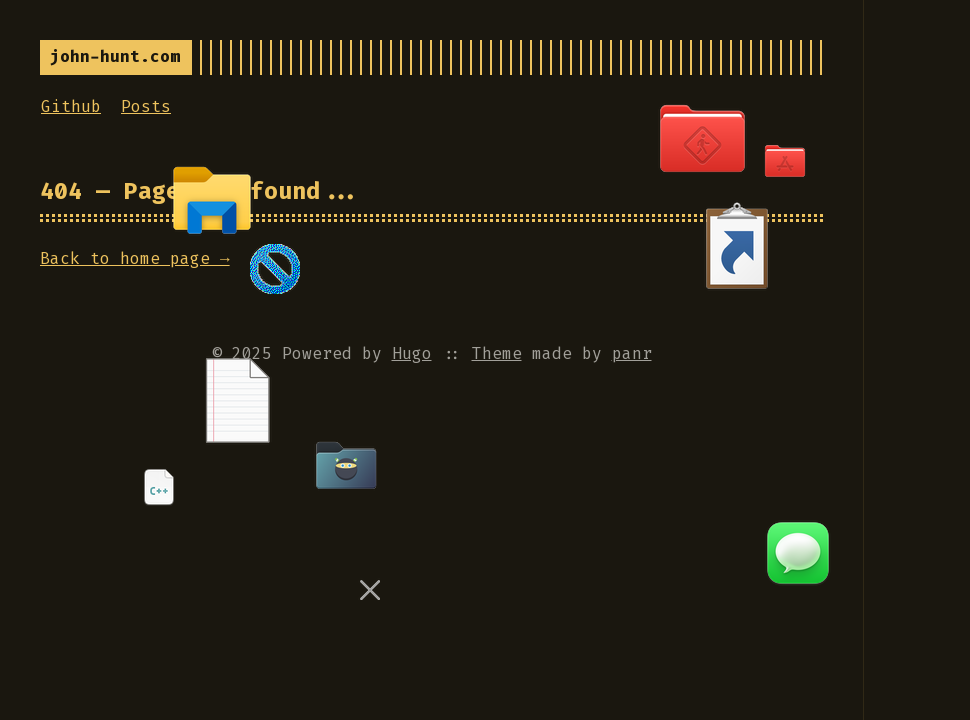  Describe the element at coordinates (212, 199) in the screenshot. I see `open windows file explorer` at that location.